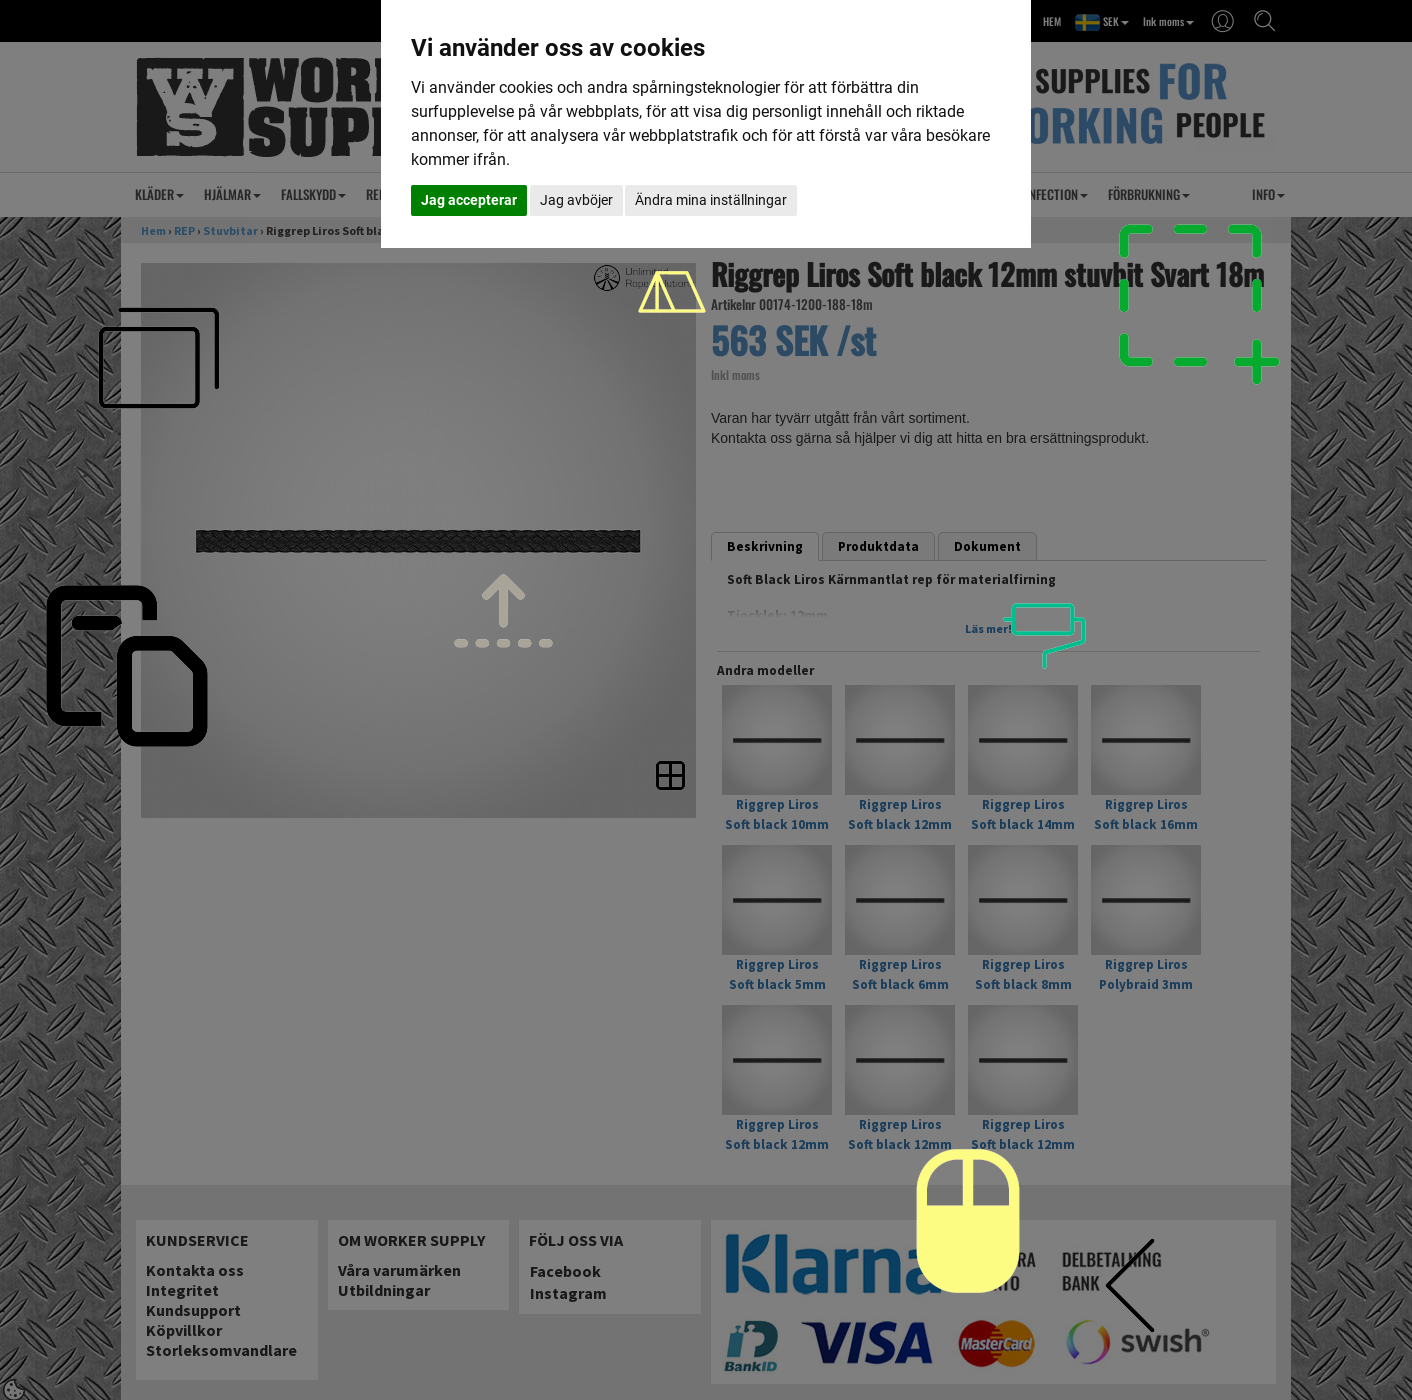 This screenshot has width=1412, height=1400. Describe the element at coordinates (1134, 1285) in the screenshot. I see `go back to the previous screen` at that location.